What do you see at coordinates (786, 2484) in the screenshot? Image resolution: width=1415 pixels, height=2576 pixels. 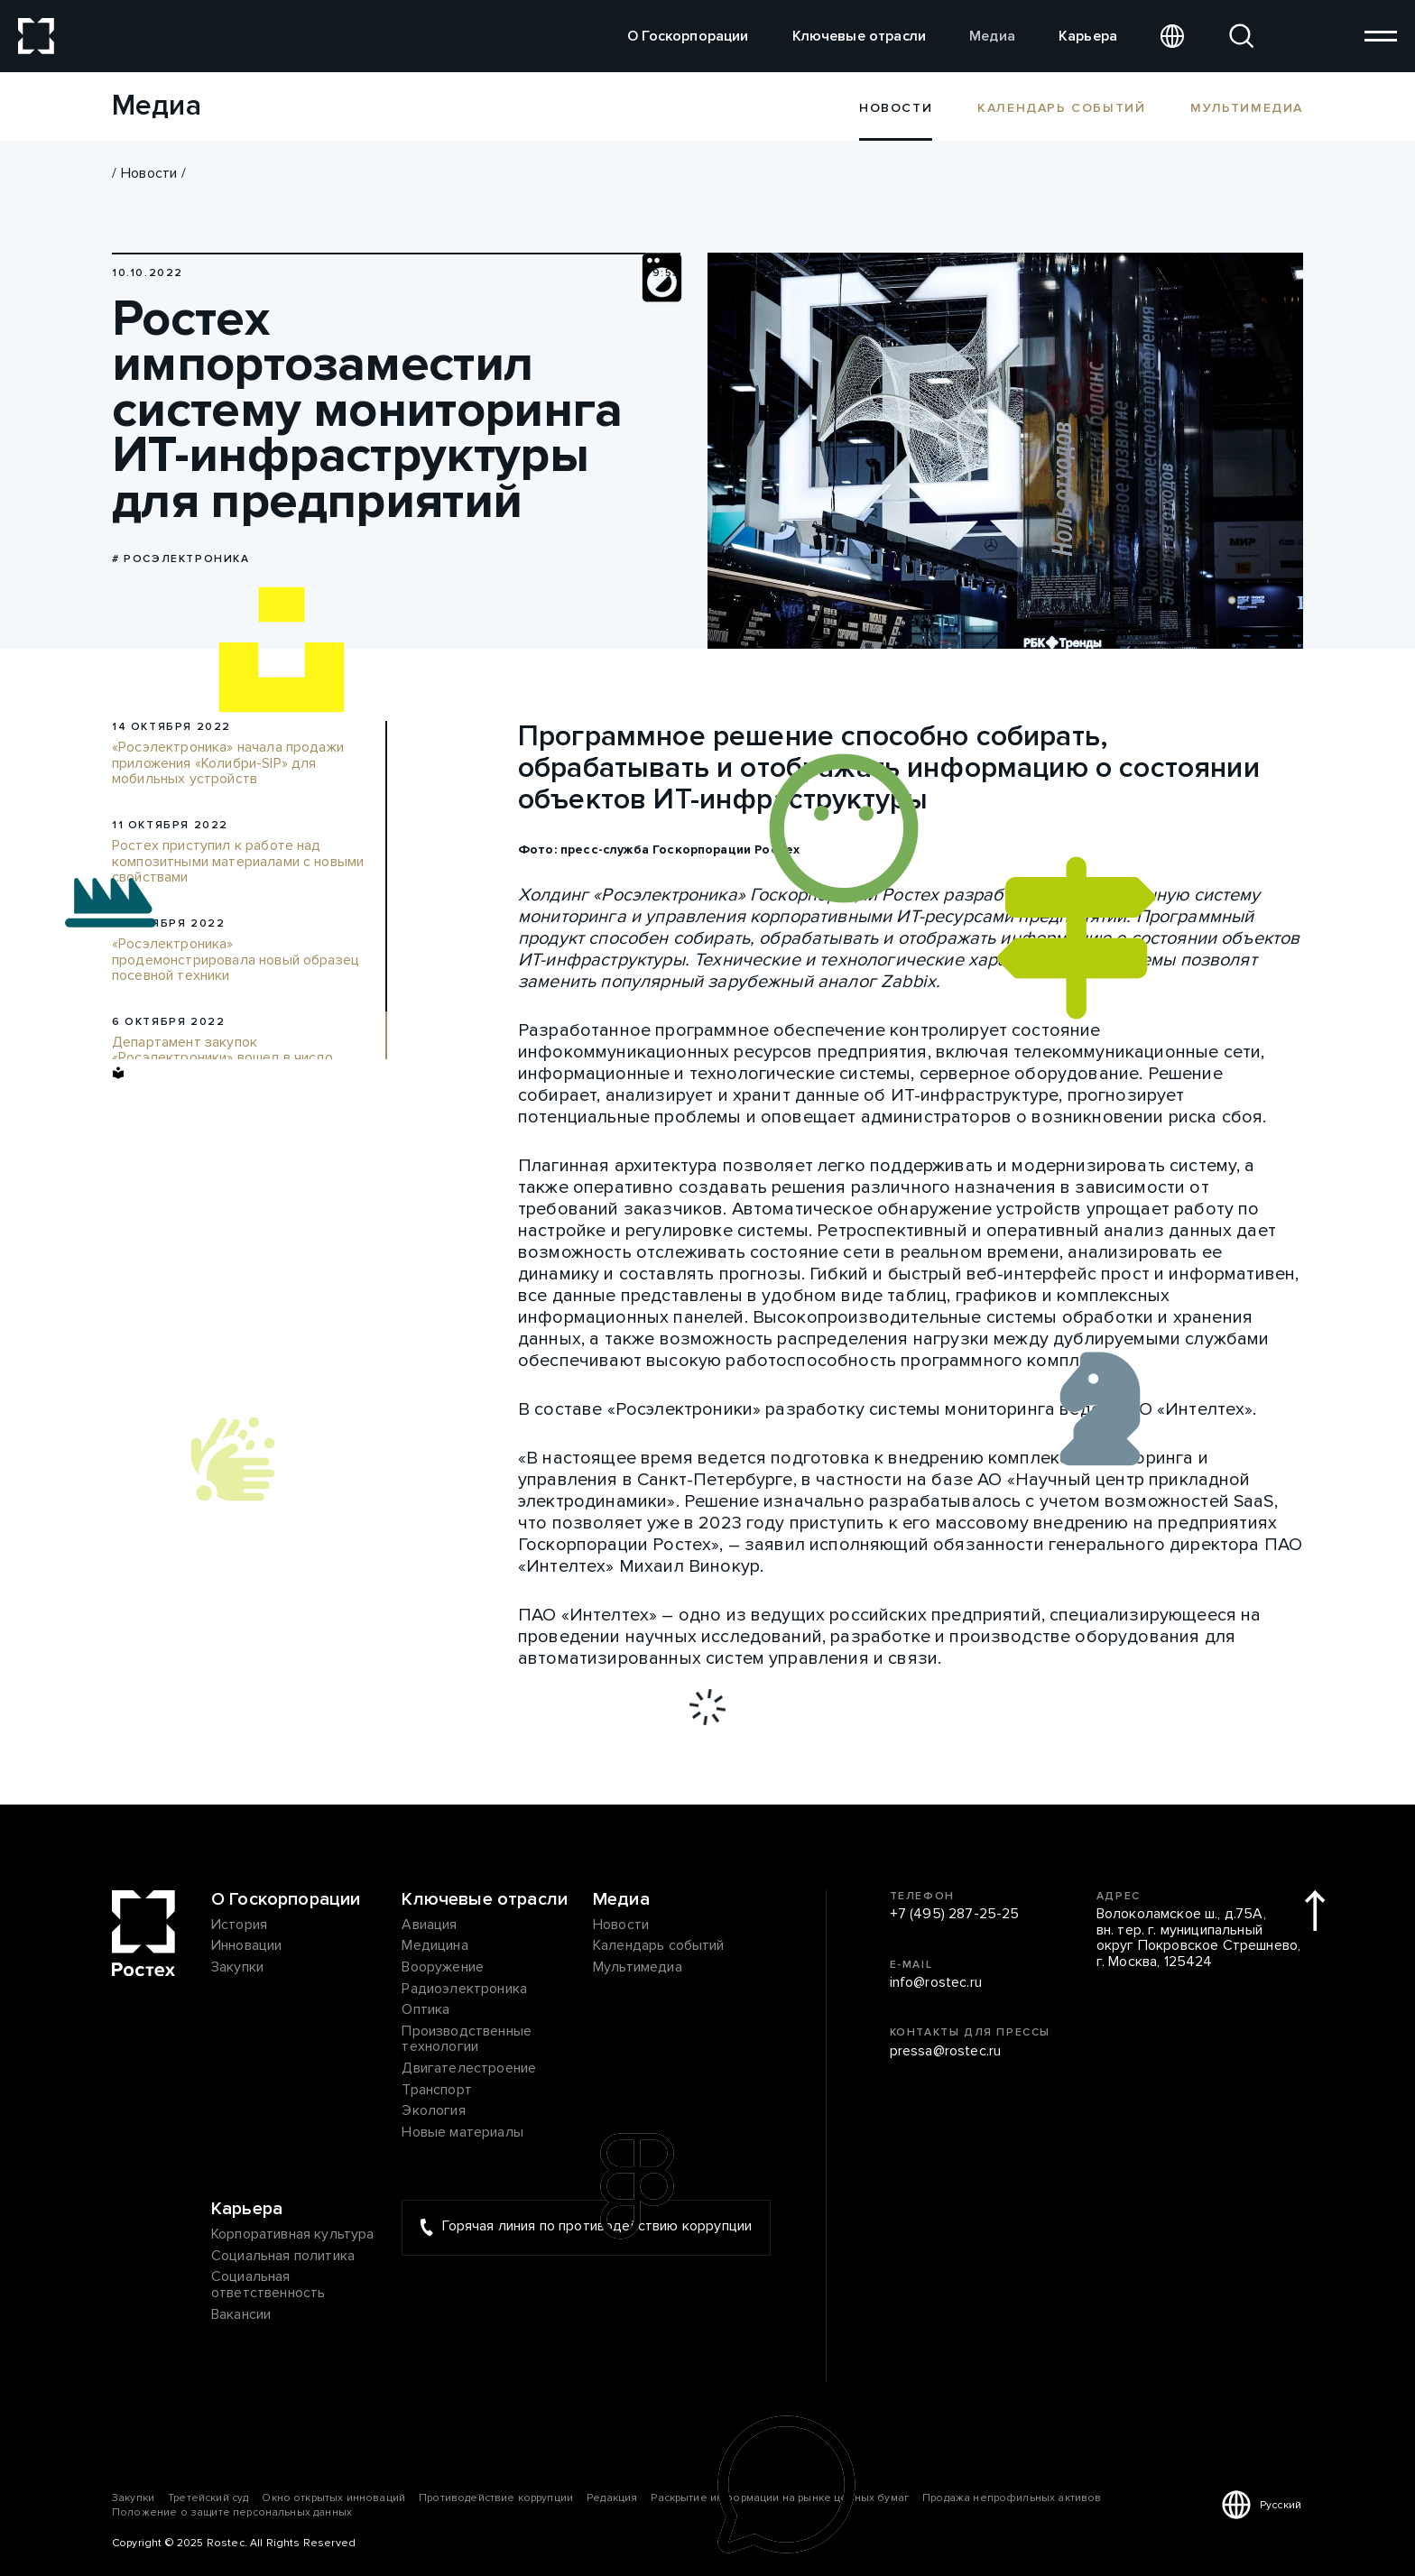 I see `open chat or messaging` at bounding box center [786, 2484].